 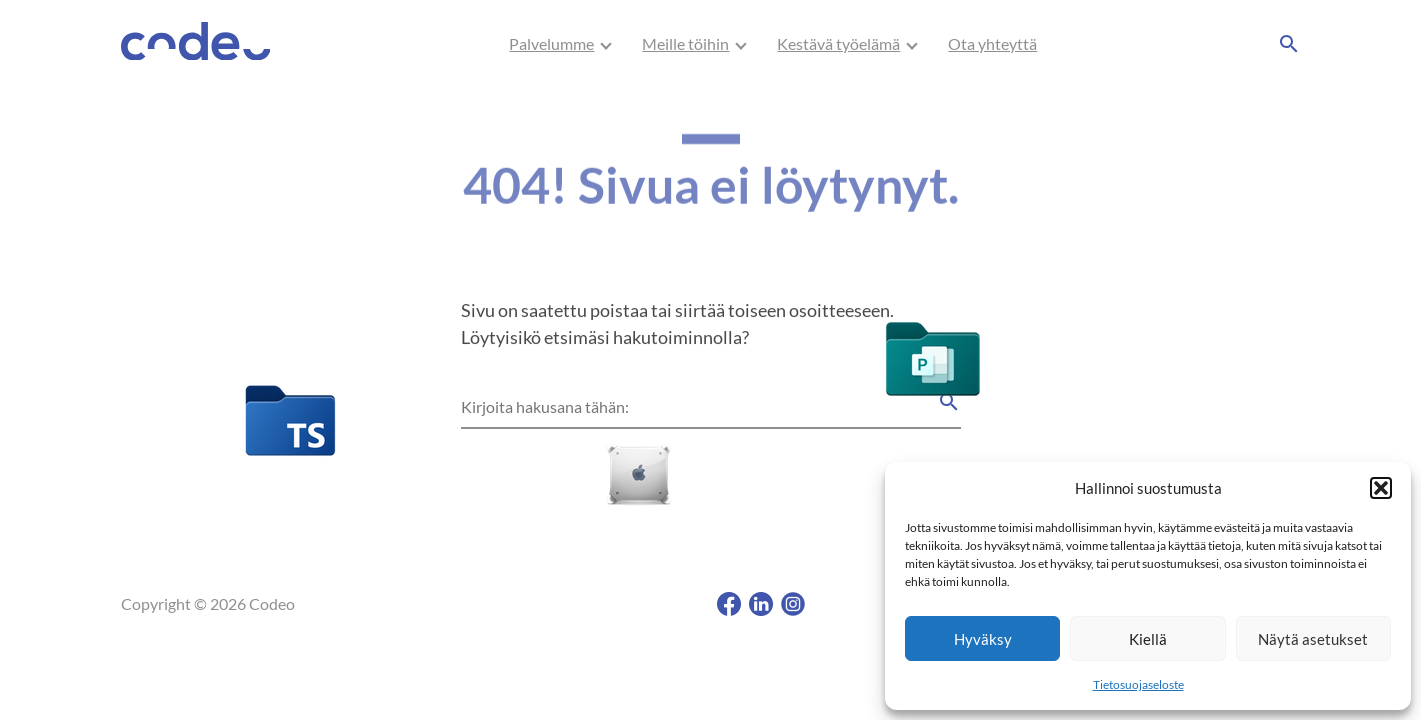 I want to click on open folder containing microsoft publisher files, so click(x=932, y=361).